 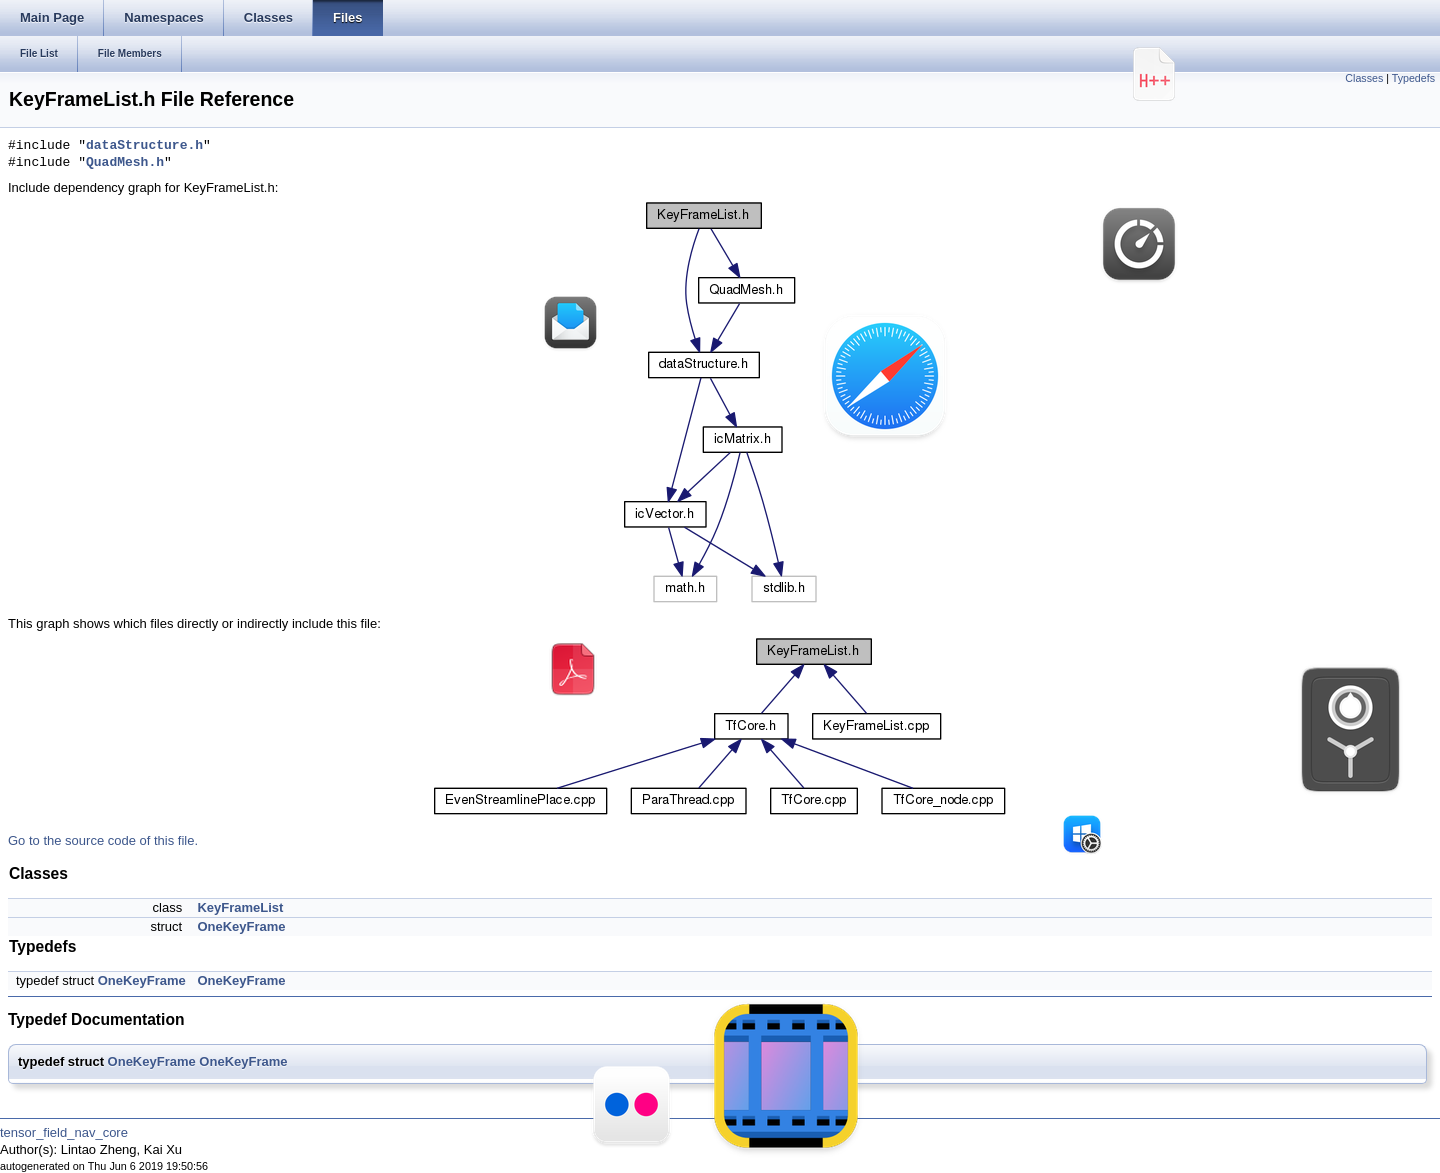 What do you see at coordinates (786, 1076) in the screenshot?
I see `open video trimmer app` at bounding box center [786, 1076].